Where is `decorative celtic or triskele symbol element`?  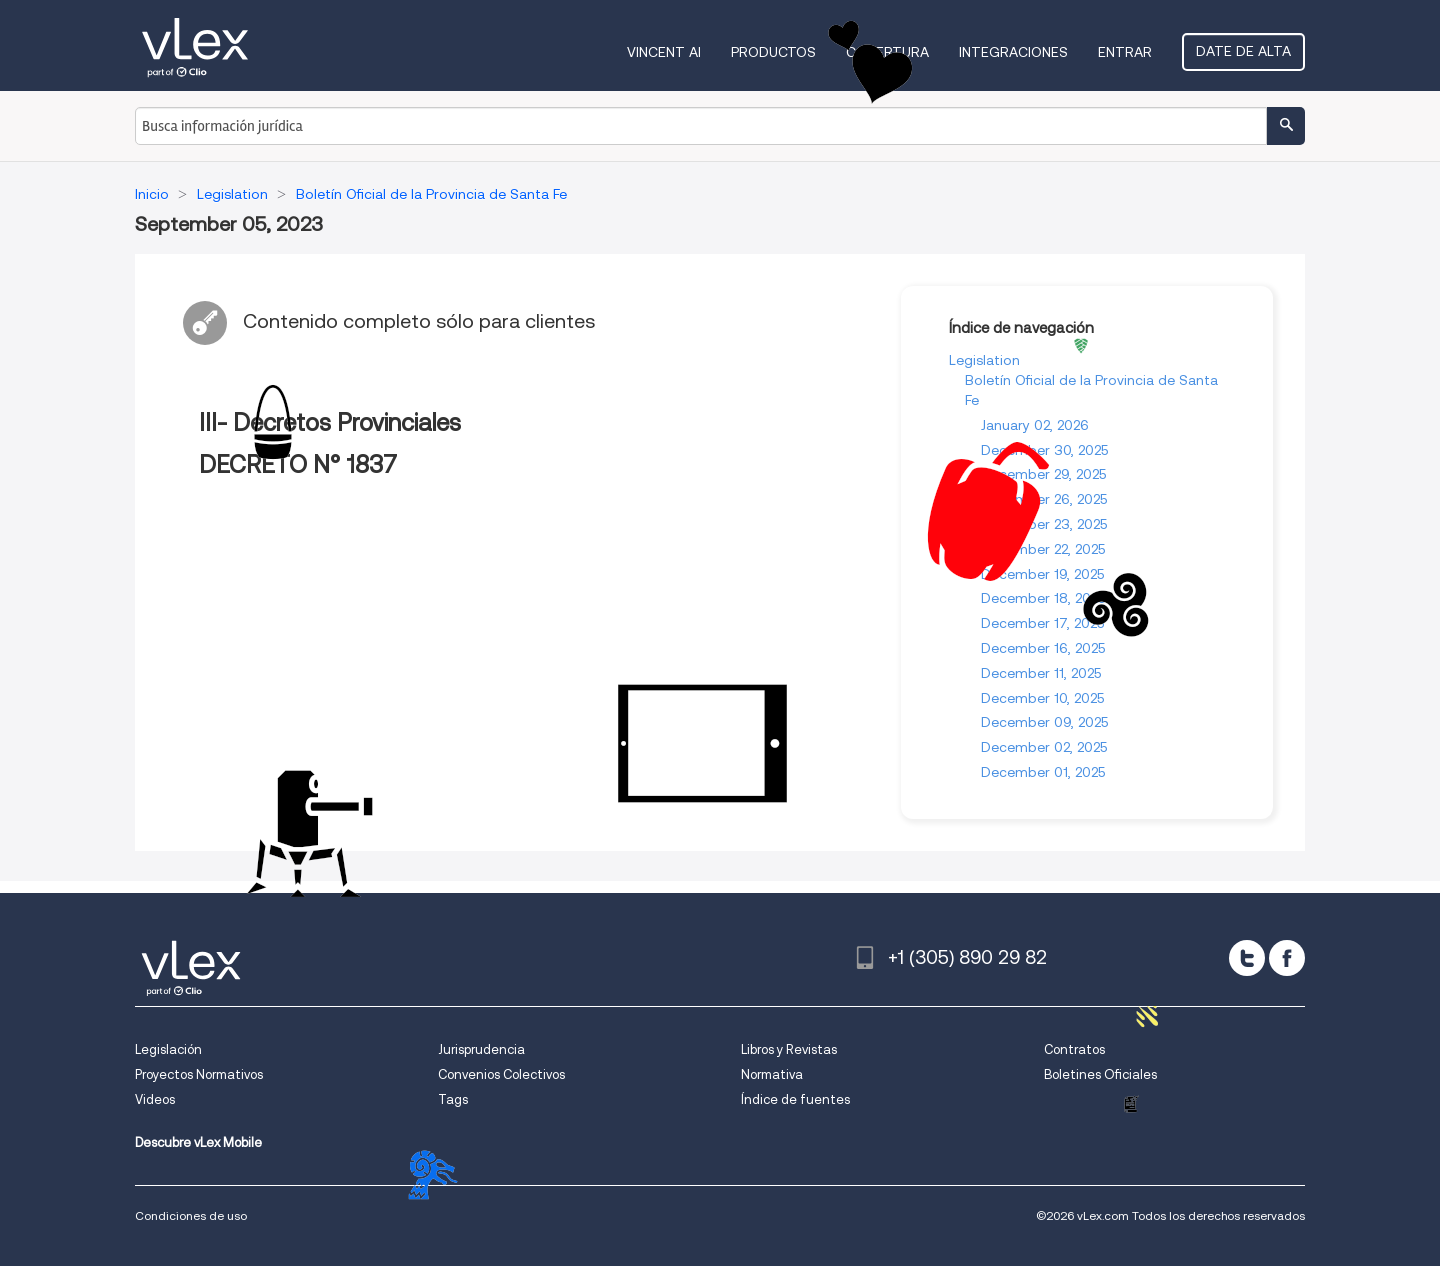
decorative celtic or triskele symbol element is located at coordinates (1116, 605).